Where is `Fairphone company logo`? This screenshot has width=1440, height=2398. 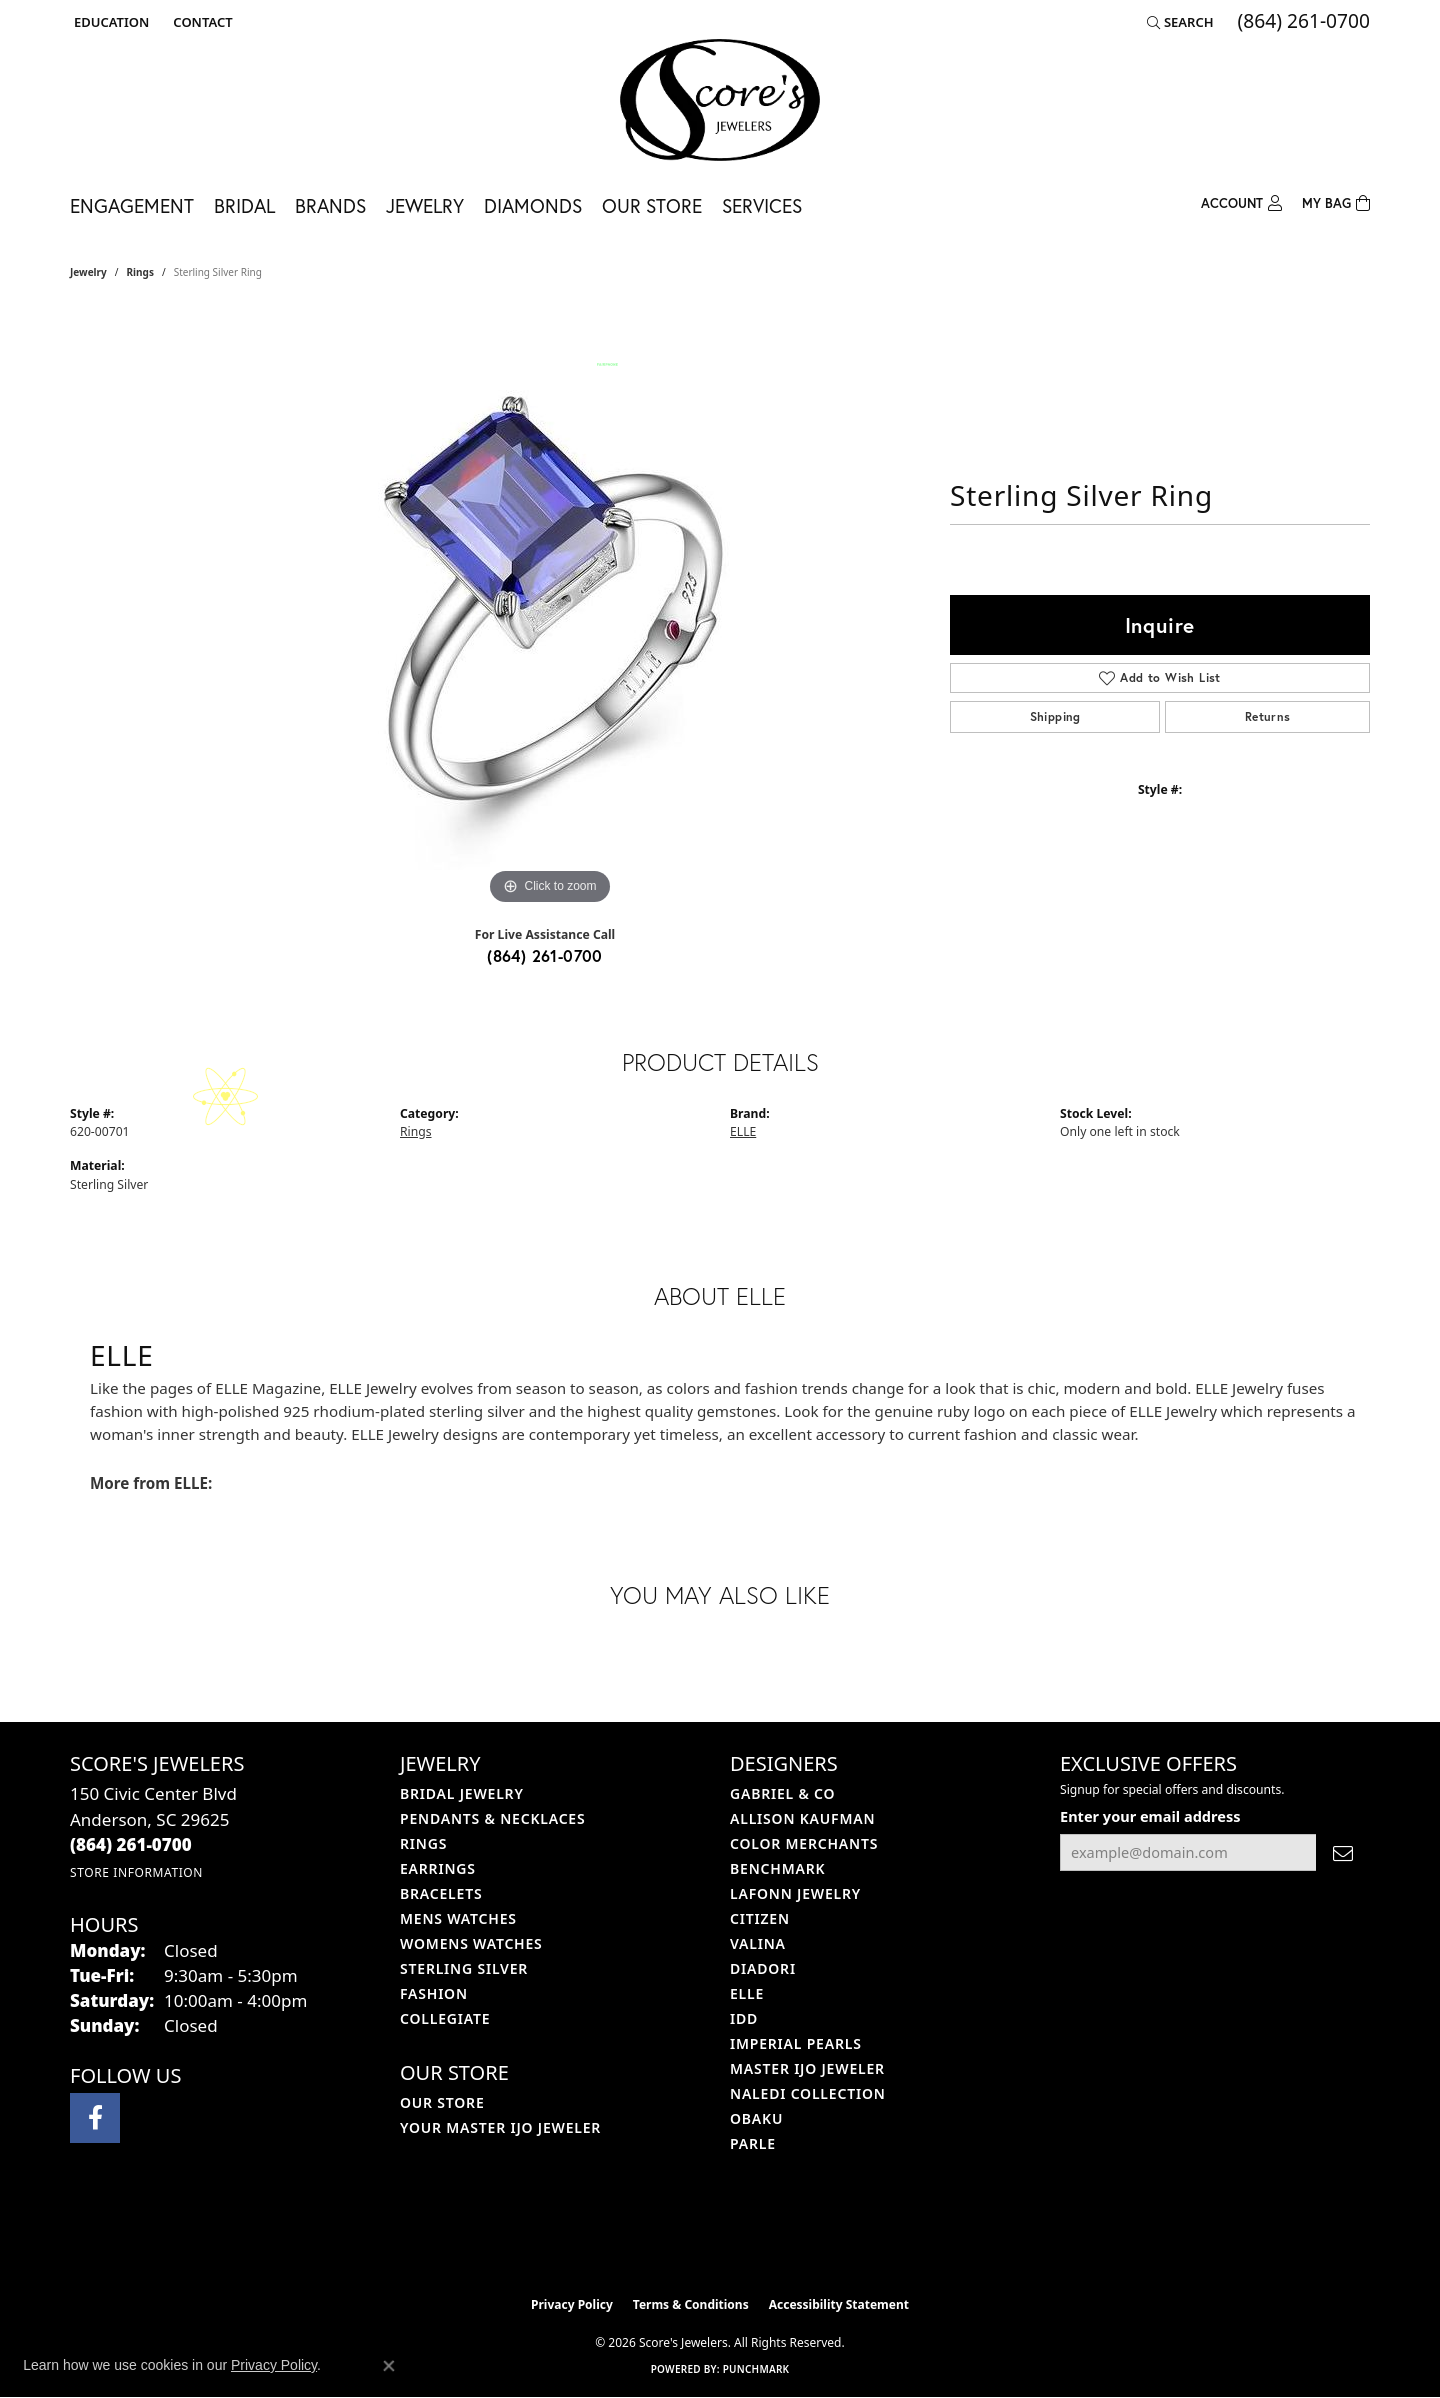
Fairphone company logo is located at coordinates (607, 364).